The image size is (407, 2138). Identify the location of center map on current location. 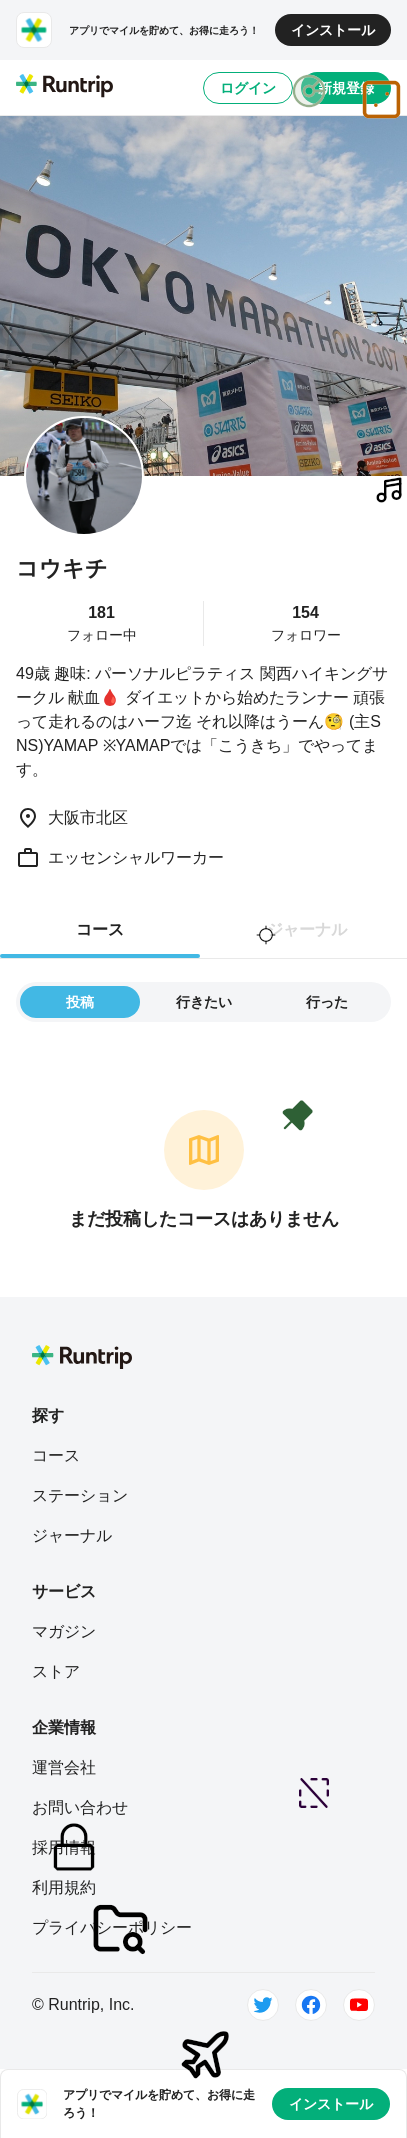
(266, 935).